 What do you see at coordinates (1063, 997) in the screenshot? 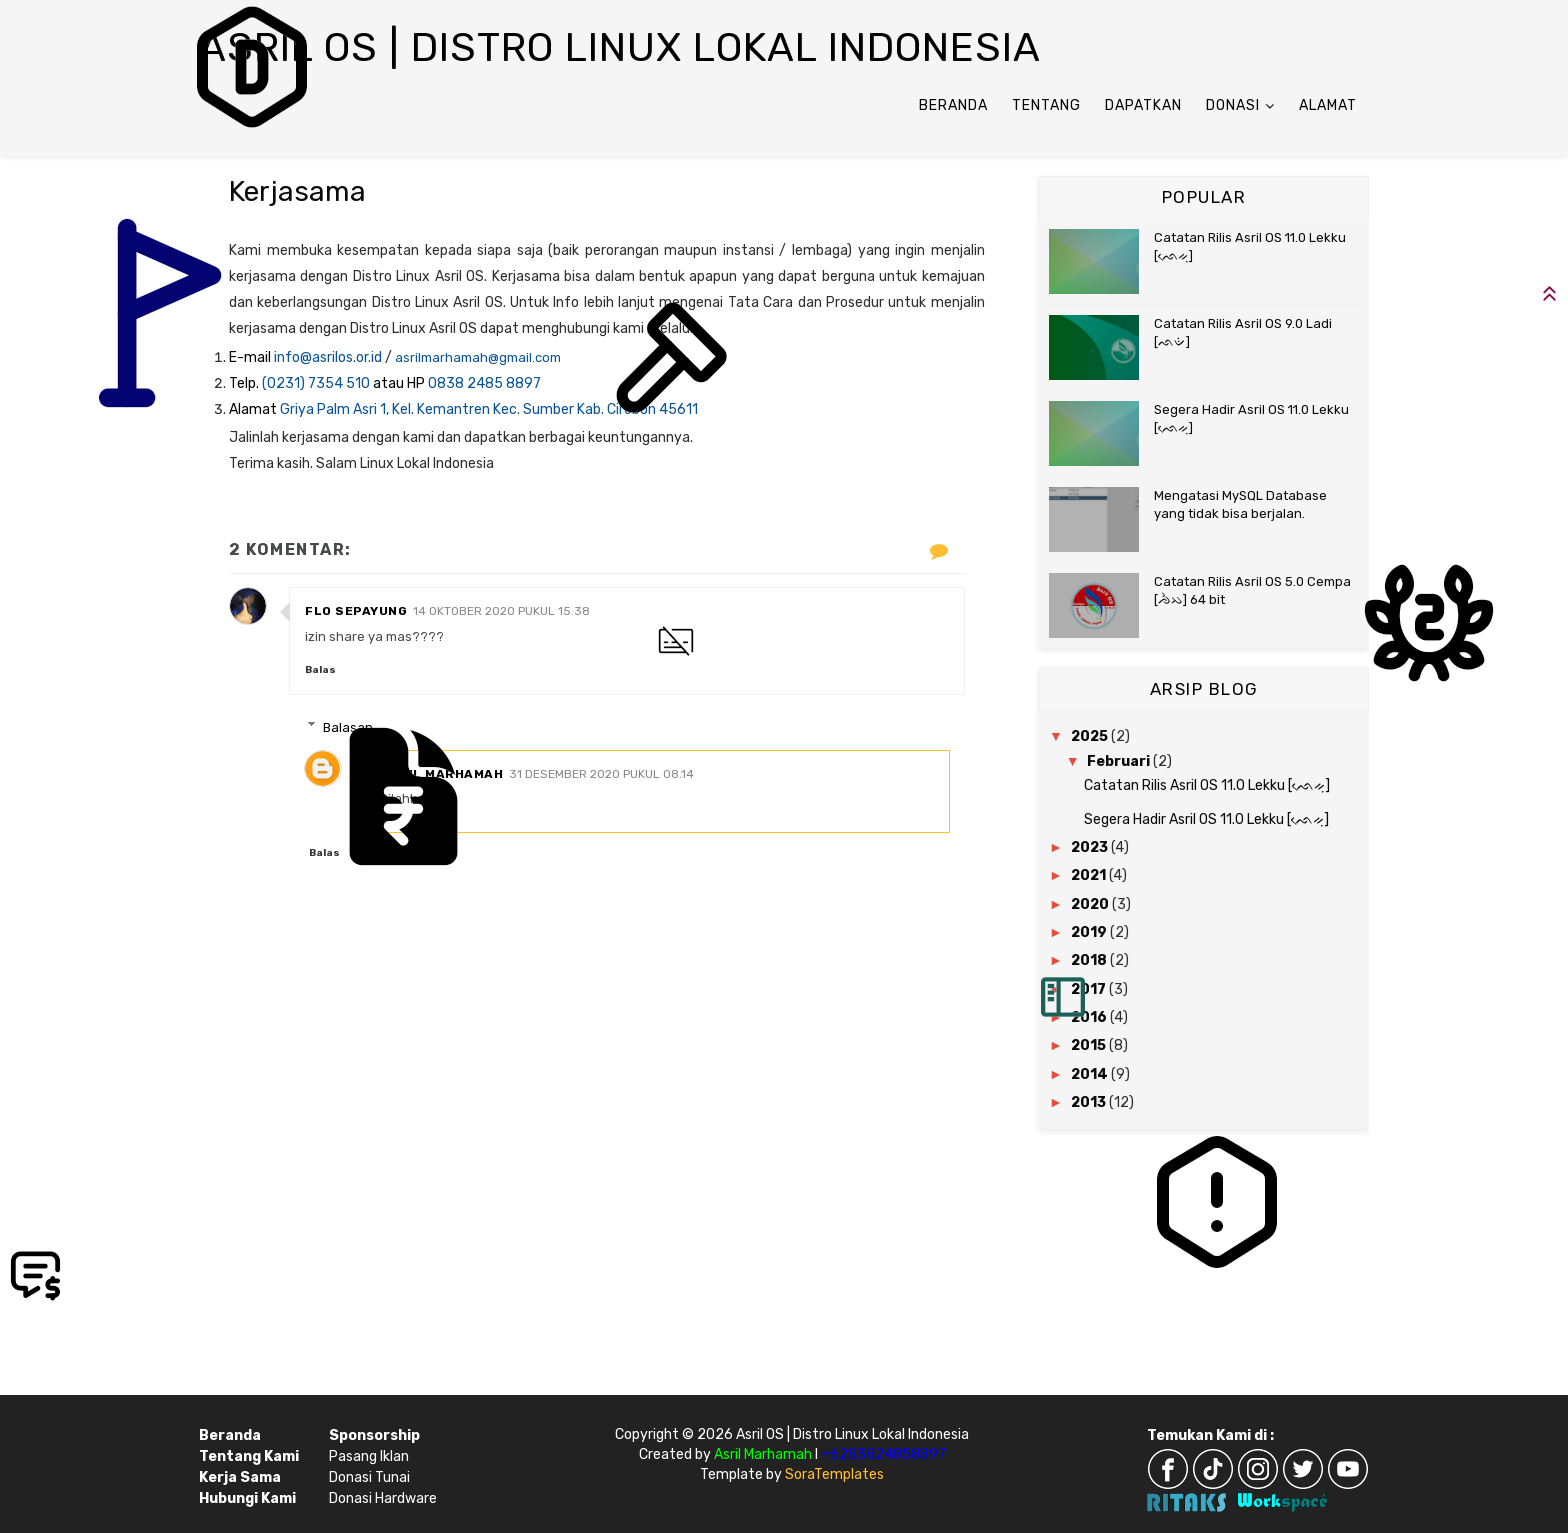
I see `show sidebar navigation panel` at bounding box center [1063, 997].